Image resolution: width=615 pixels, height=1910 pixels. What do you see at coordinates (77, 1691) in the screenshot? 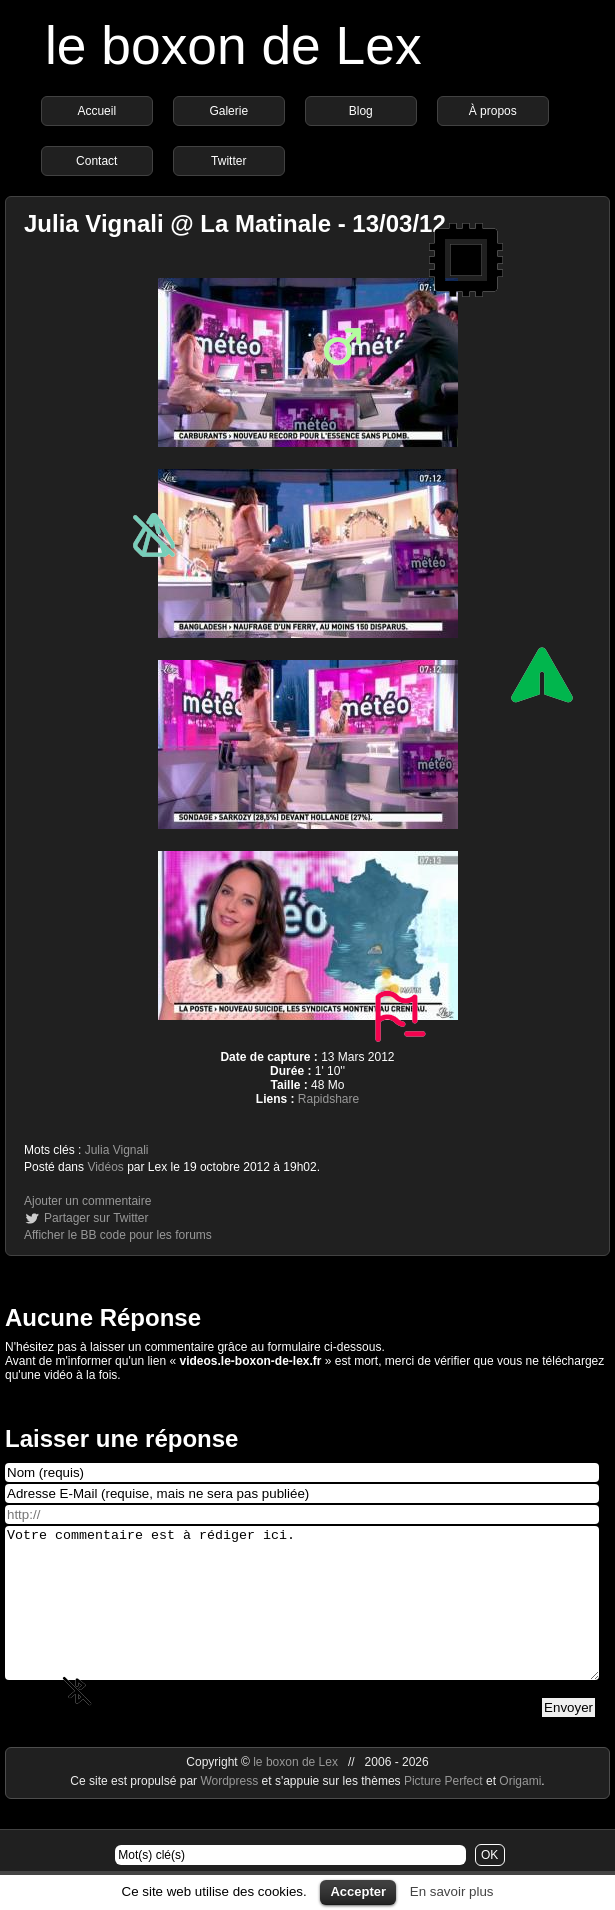
I see `bluetooth is currently disabled` at bounding box center [77, 1691].